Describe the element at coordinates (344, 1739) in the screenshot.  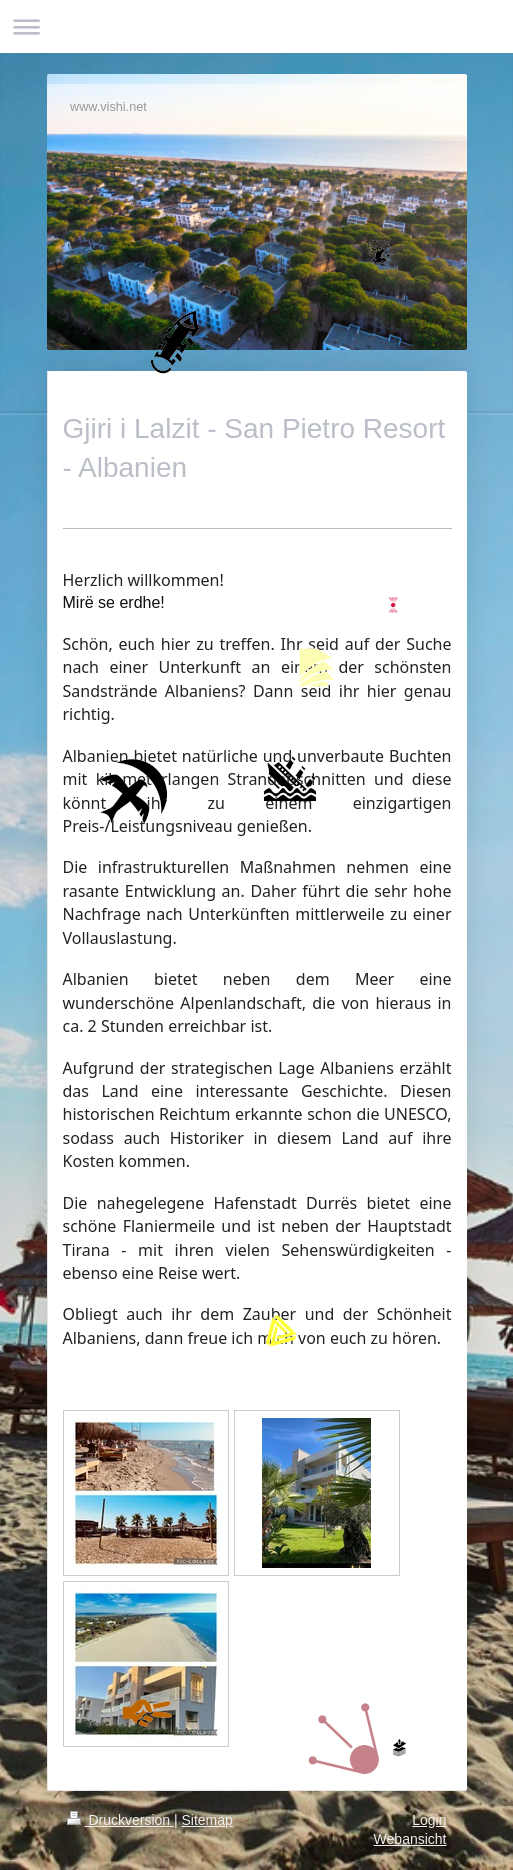
I see `access space or satellite-related features` at that location.